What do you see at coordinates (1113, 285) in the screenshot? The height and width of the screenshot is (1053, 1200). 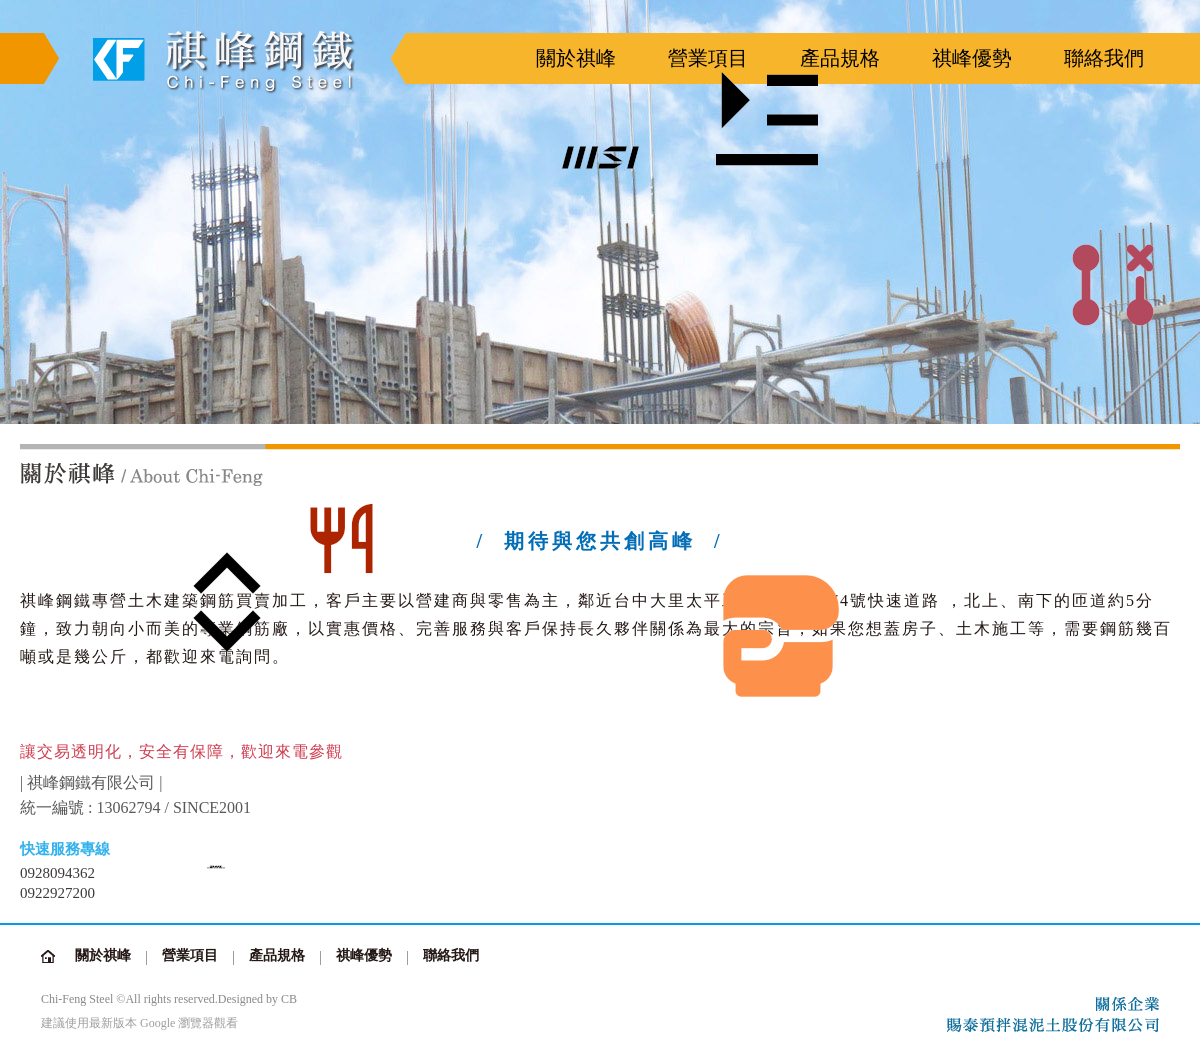 I see `close or reject a pull request` at bounding box center [1113, 285].